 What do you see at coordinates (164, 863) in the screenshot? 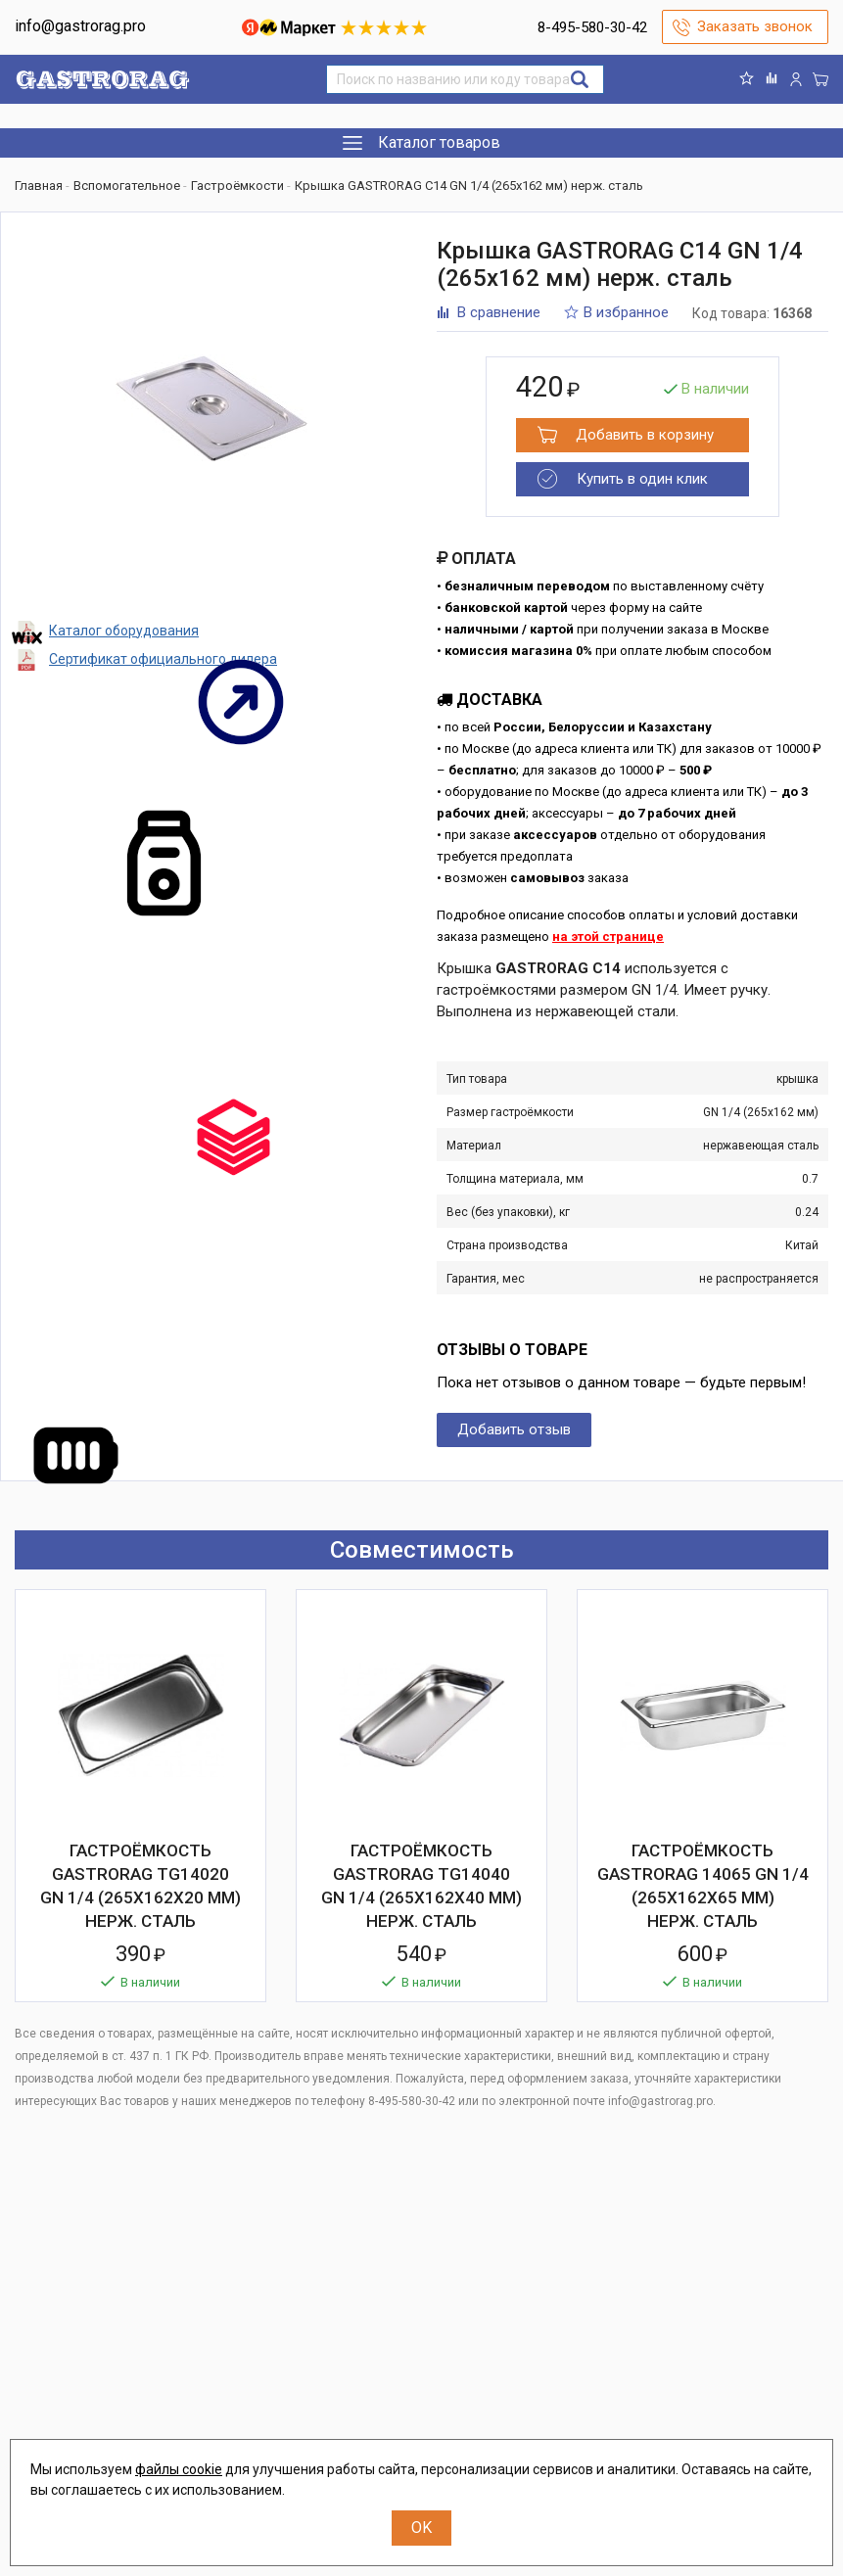
I see `view dairy or milk products` at bounding box center [164, 863].